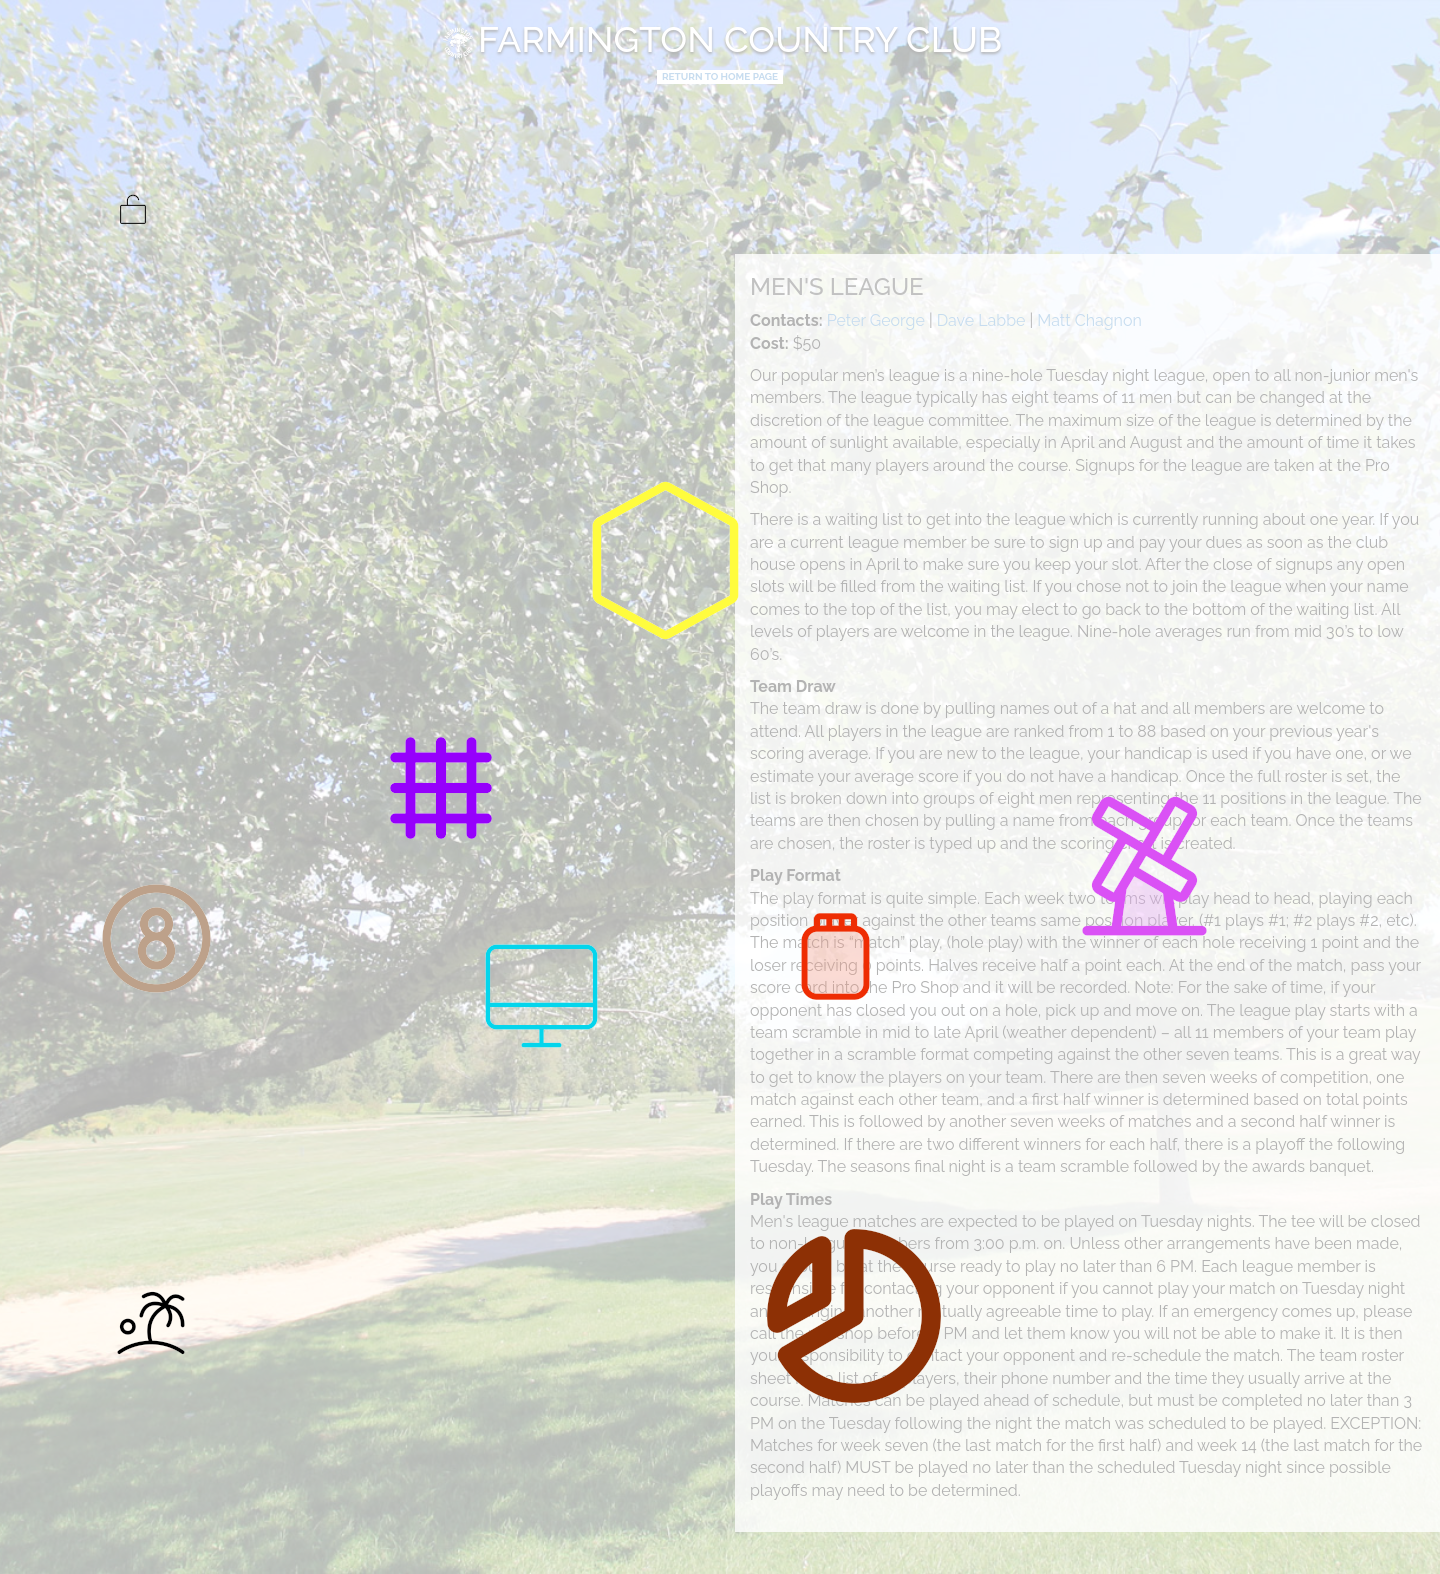 This screenshot has height=1574, width=1440. Describe the element at coordinates (854, 1316) in the screenshot. I see `view a segment of analytics data` at that location.